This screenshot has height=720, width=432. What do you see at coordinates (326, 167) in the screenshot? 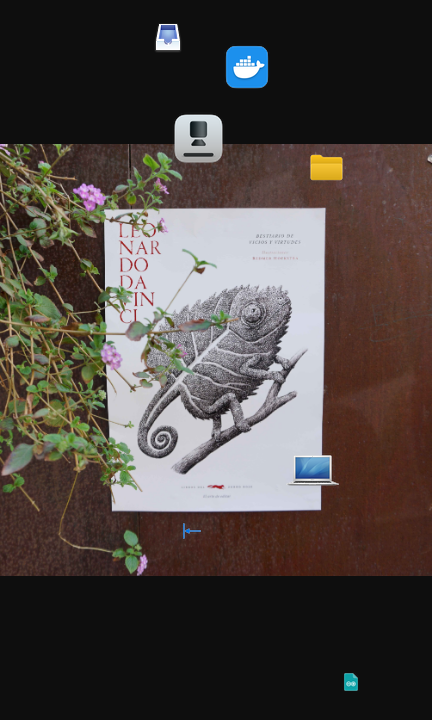
I see `open folder containing files or documents` at bounding box center [326, 167].